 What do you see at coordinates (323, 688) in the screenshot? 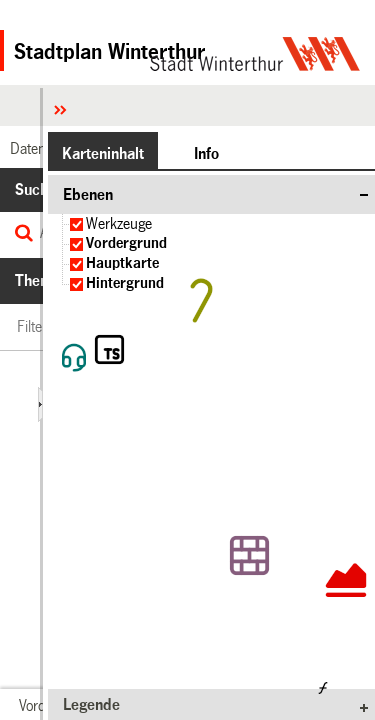
I see `indicates florin currency or Dutch guilder symbol` at bounding box center [323, 688].